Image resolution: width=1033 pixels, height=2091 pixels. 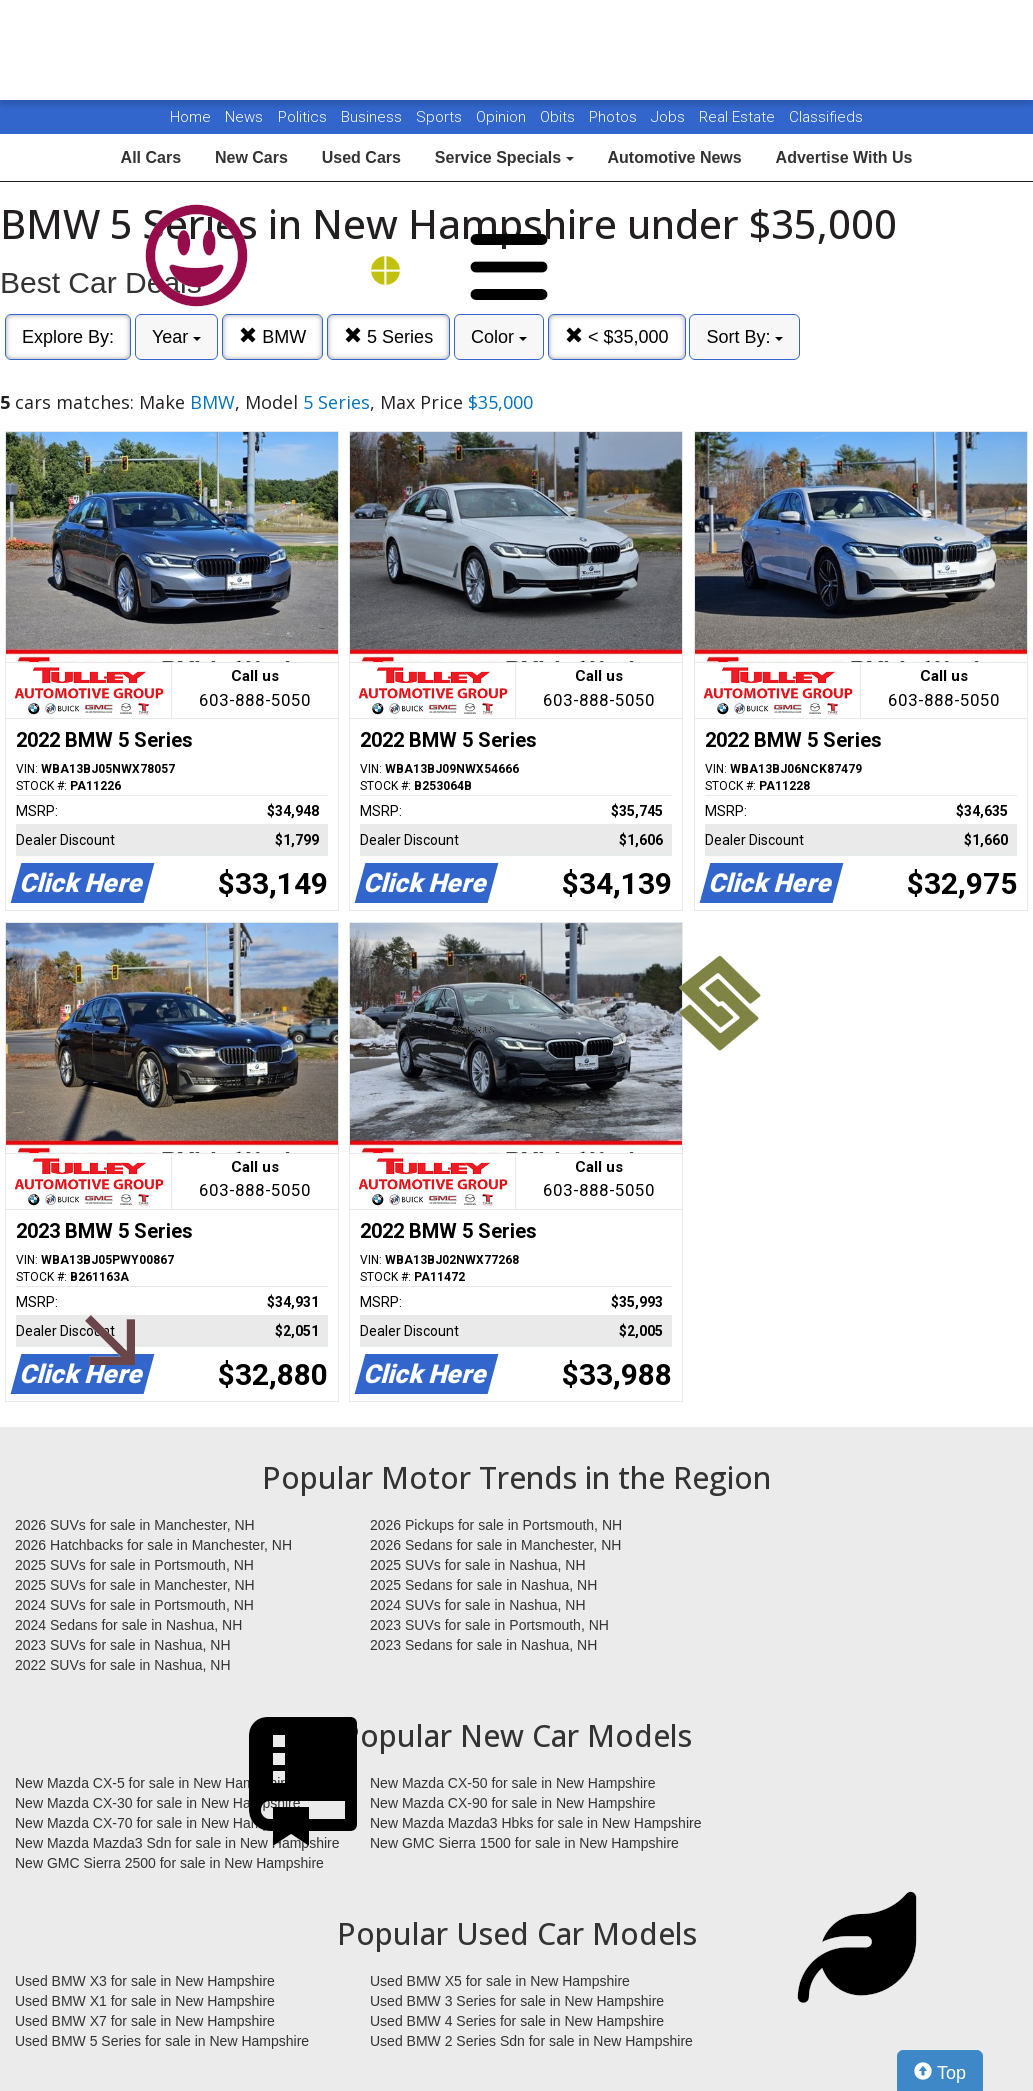 I want to click on indicates eco-friendly or sustainable option, so click(x=857, y=1951).